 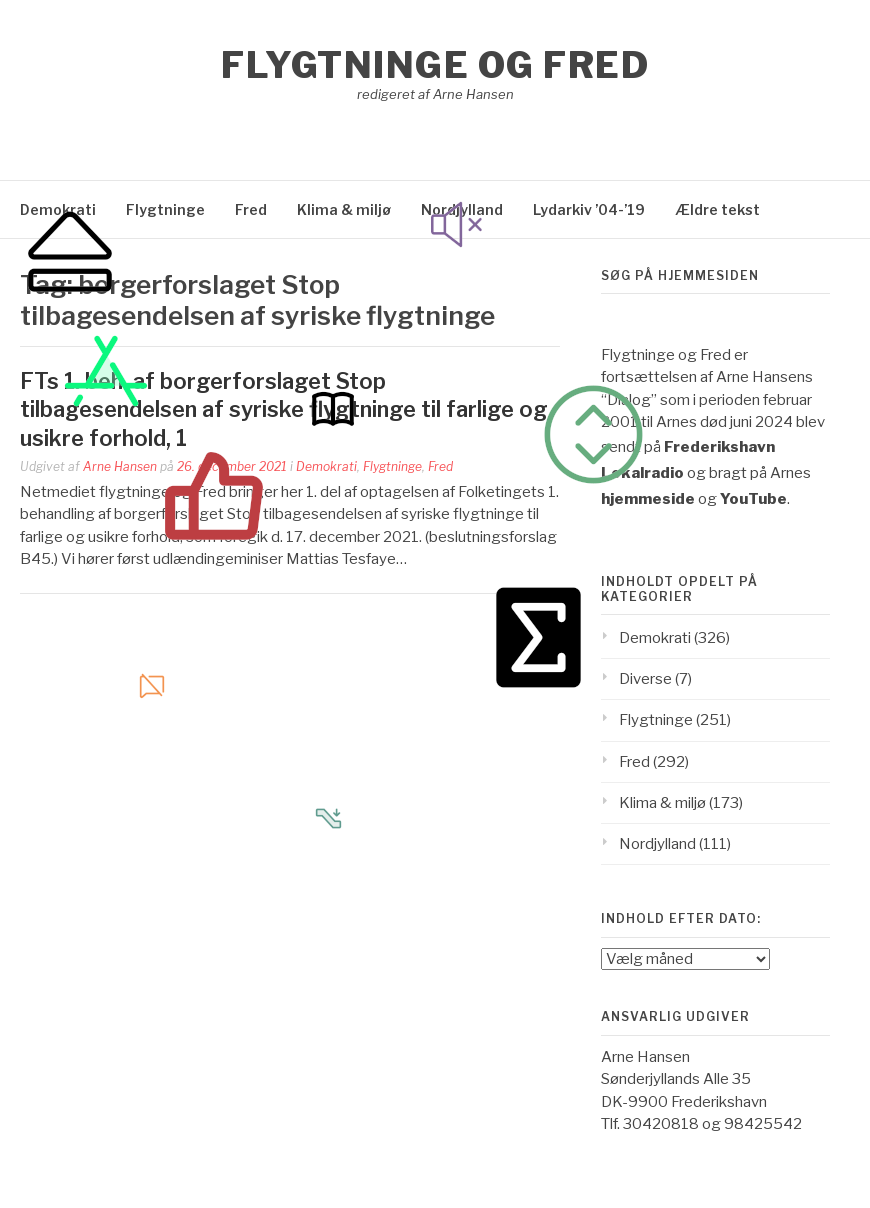 I want to click on calculate sum or total, so click(x=538, y=637).